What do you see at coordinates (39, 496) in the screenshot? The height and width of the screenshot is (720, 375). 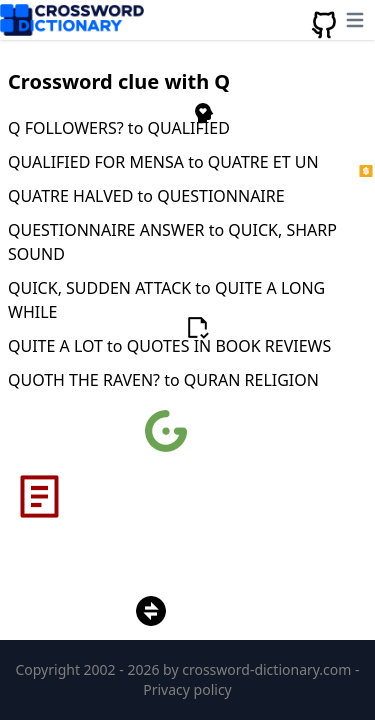 I see `view document list` at bounding box center [39, 496].